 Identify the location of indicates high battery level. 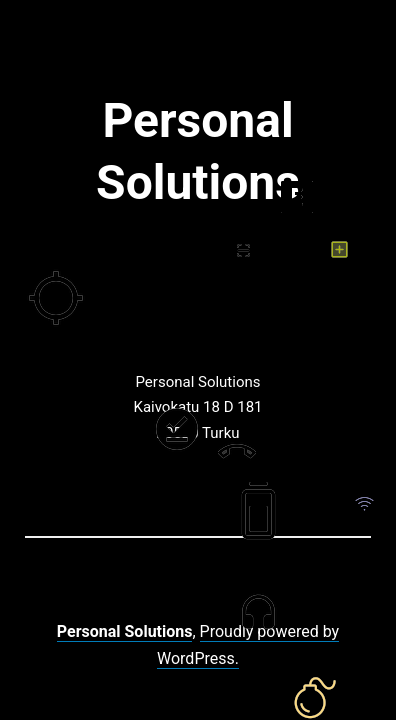
(258, 511).